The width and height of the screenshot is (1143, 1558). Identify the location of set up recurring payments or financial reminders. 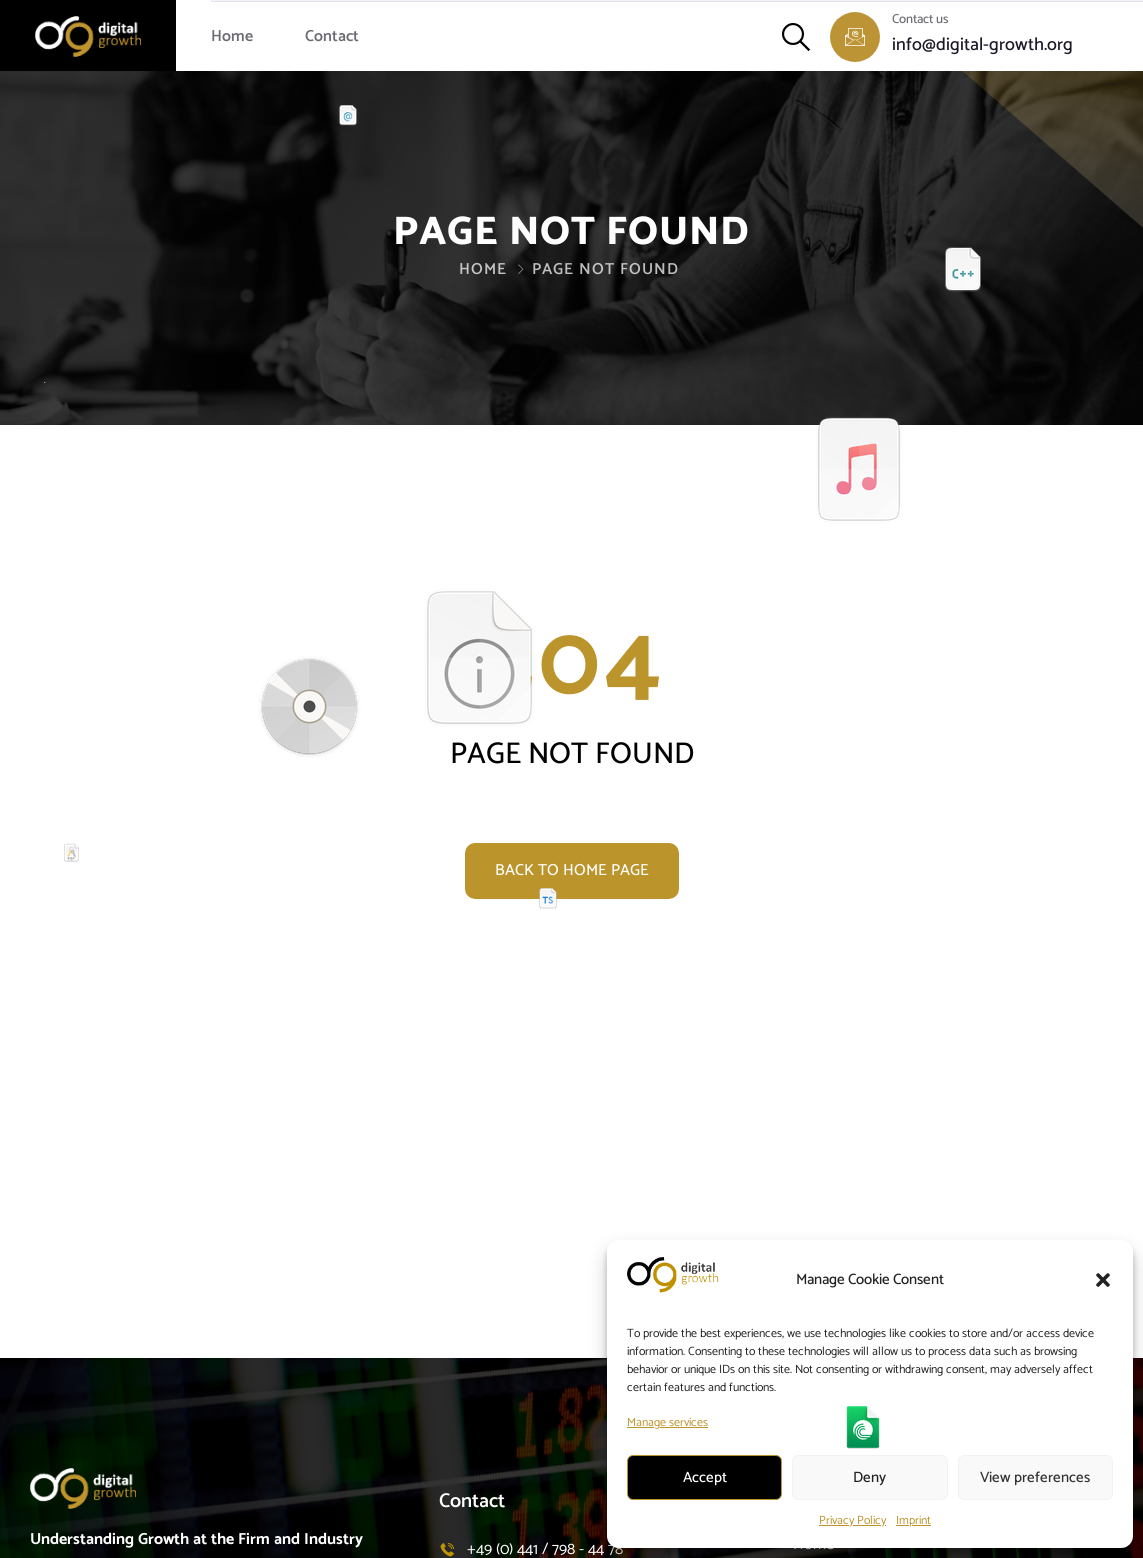
(39, 375).